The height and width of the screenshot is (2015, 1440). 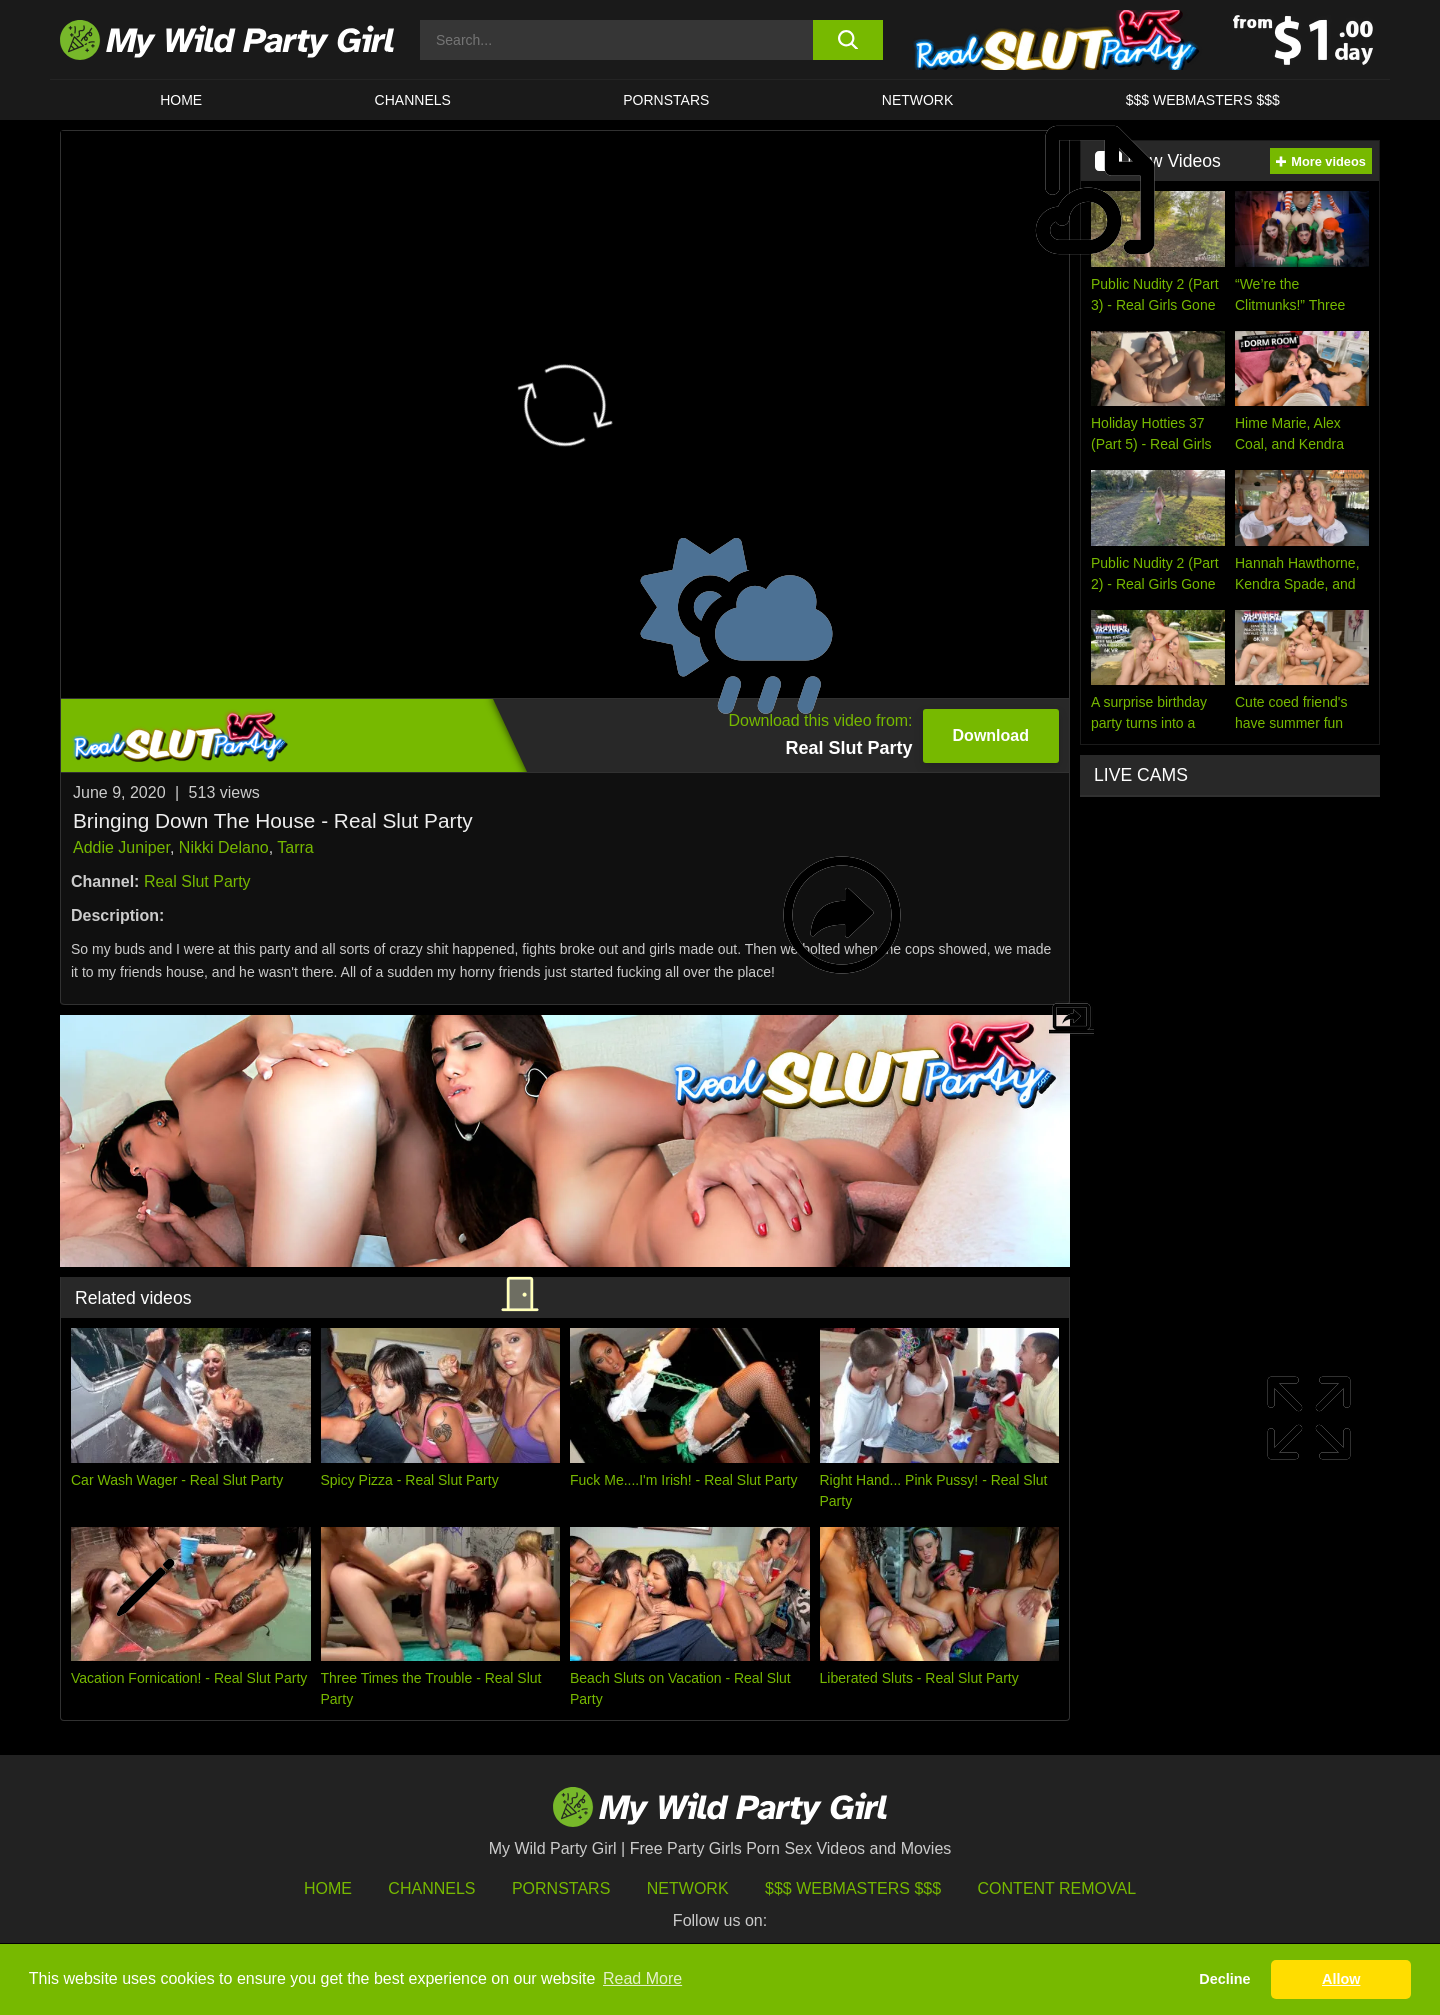 What do you see at coordinates (1071, 1018) in the screenshot?
I see `start sharing your screen` at bounding box center [1071, 1018].